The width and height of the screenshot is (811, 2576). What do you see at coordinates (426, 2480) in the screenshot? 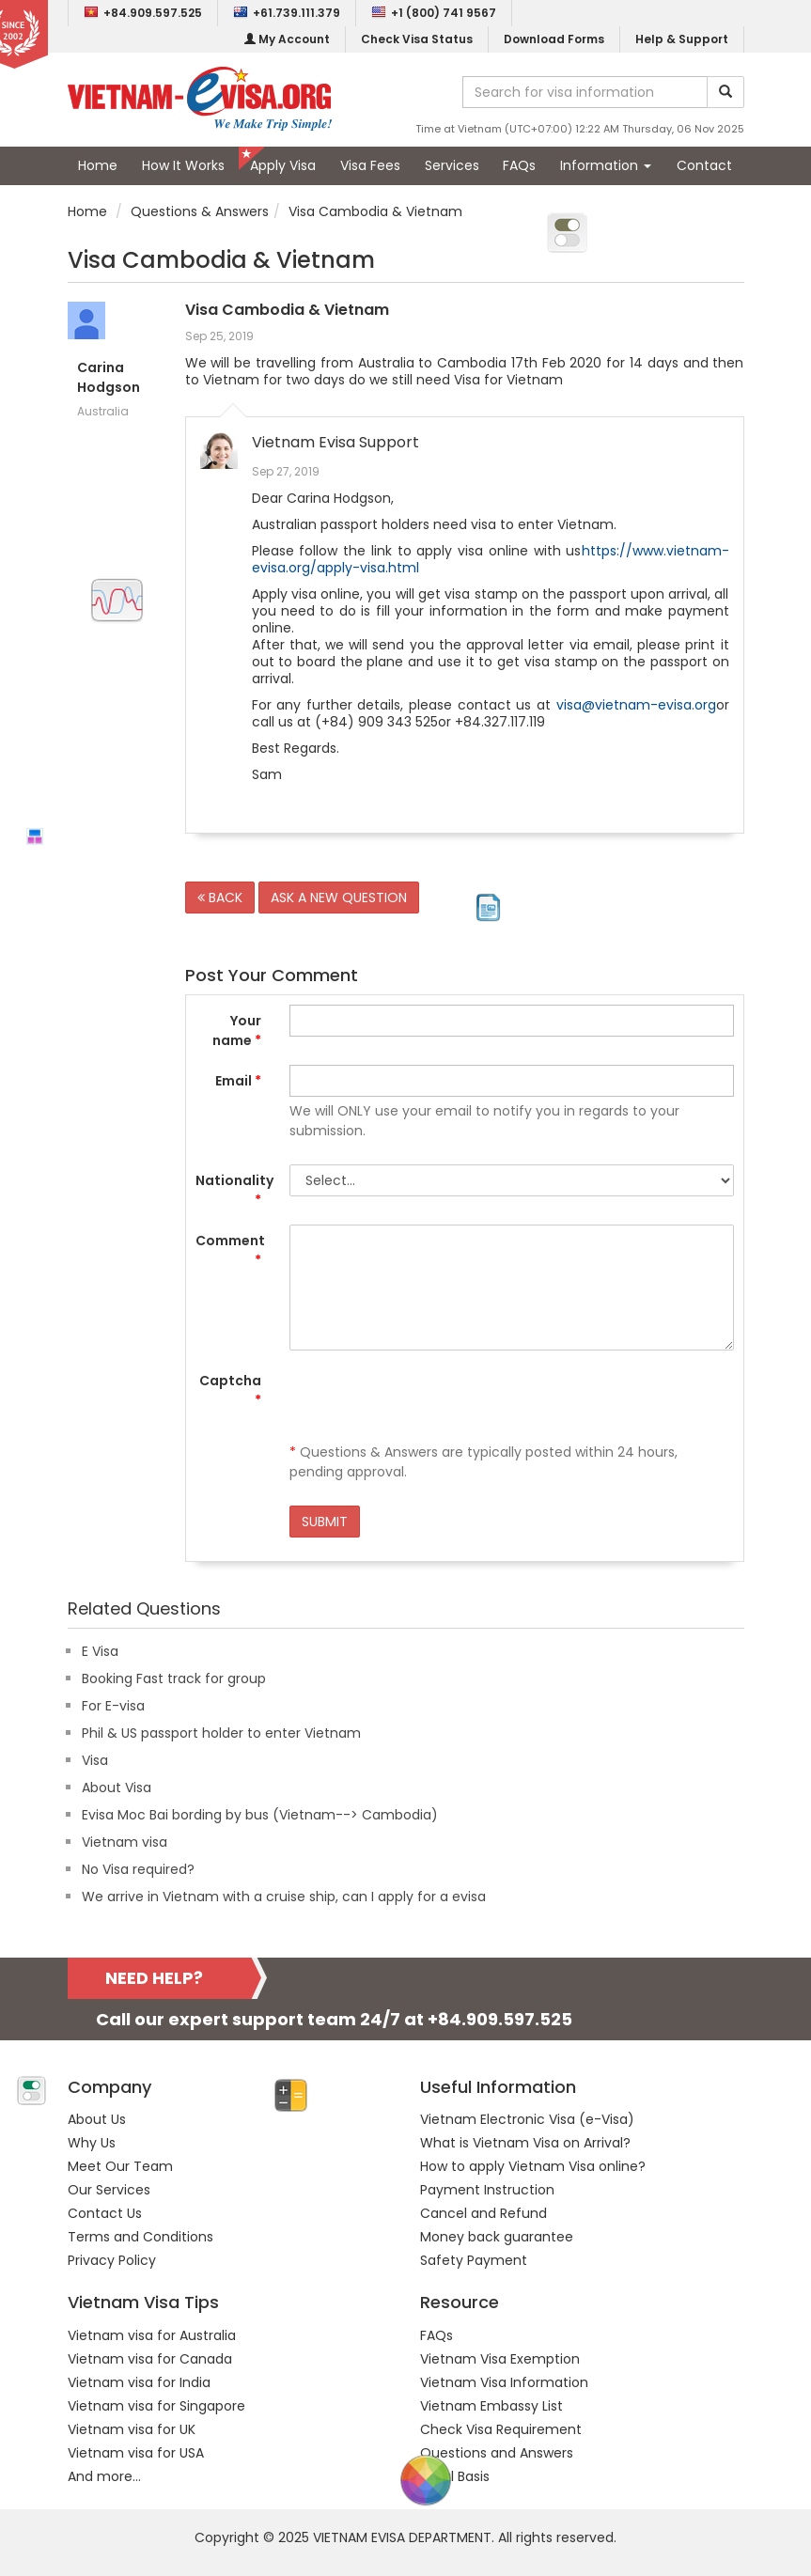
I see `open color settings panel` at bounding box center [426, 2480].